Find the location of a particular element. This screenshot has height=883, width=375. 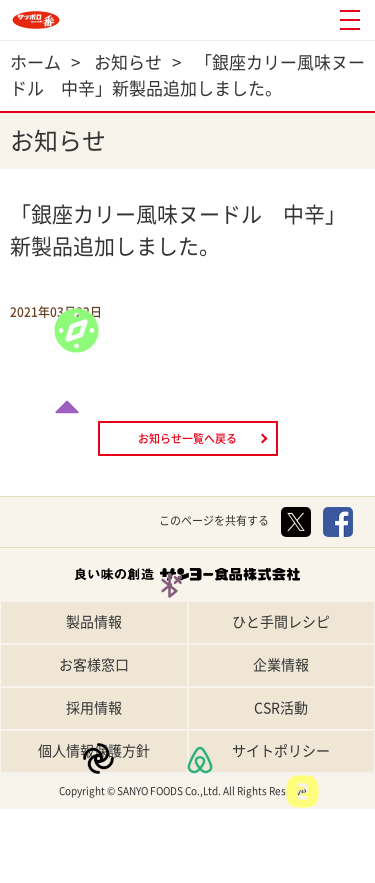

access navigation or directions is located at coordinates (76, 330).